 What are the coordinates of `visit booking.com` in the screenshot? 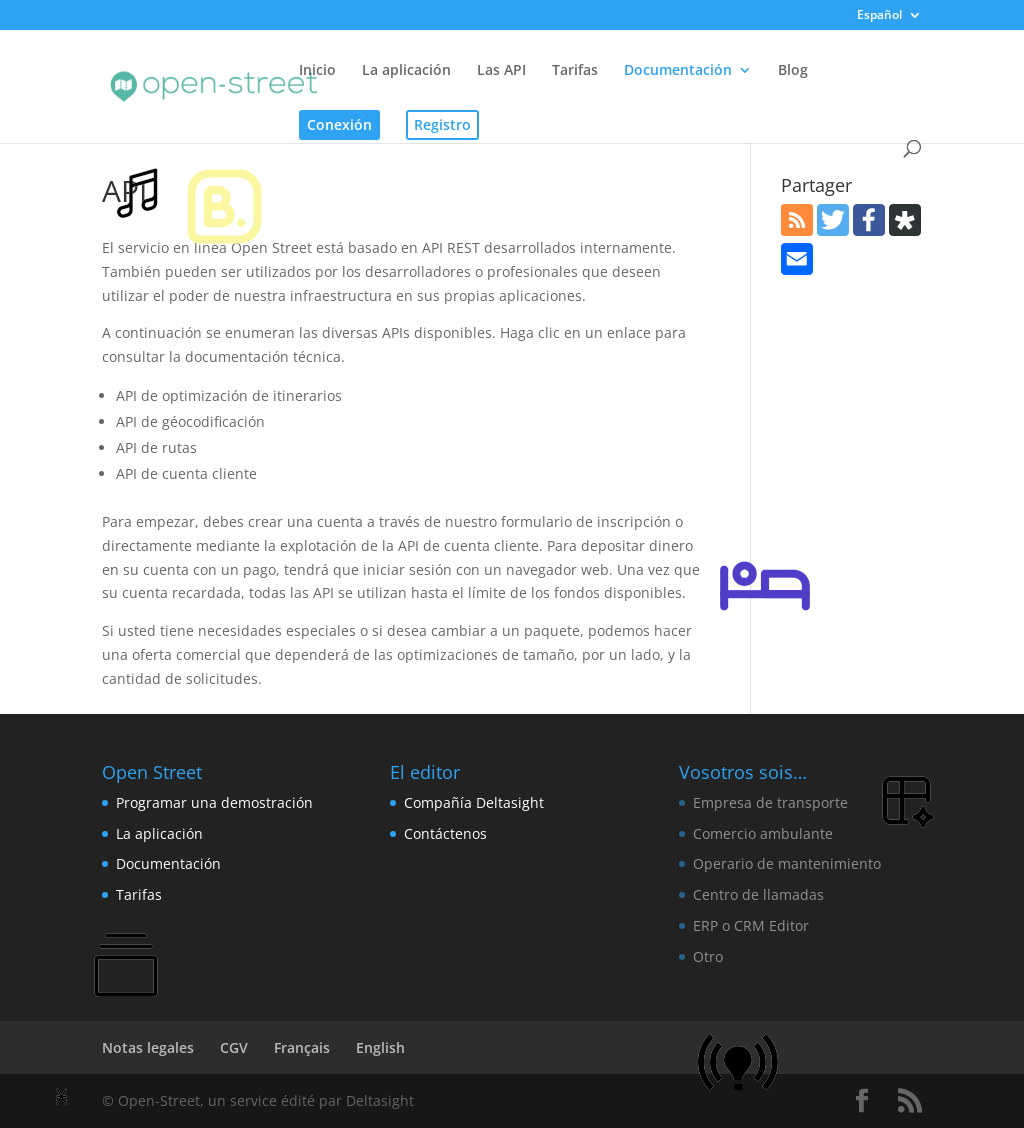 It's located at (224, 206).